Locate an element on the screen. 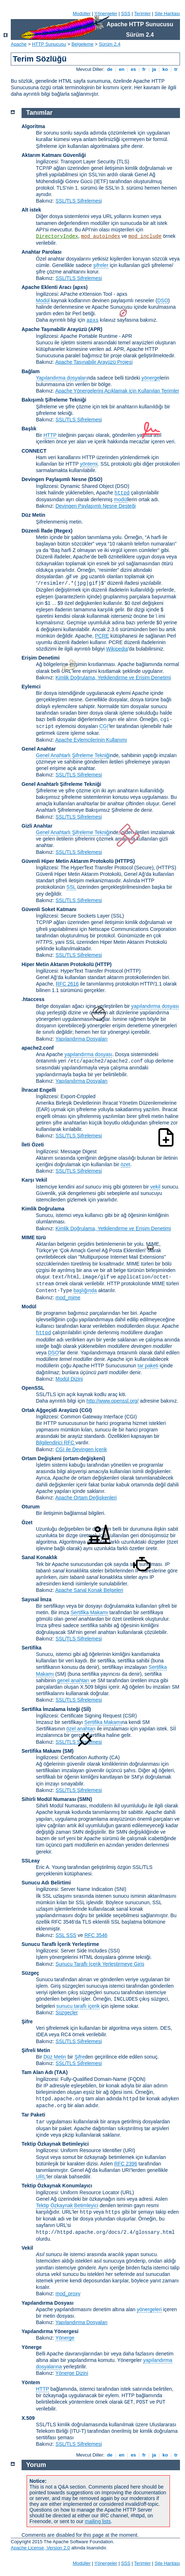  access legal or terms of service information is located at coordinates (127, 836).